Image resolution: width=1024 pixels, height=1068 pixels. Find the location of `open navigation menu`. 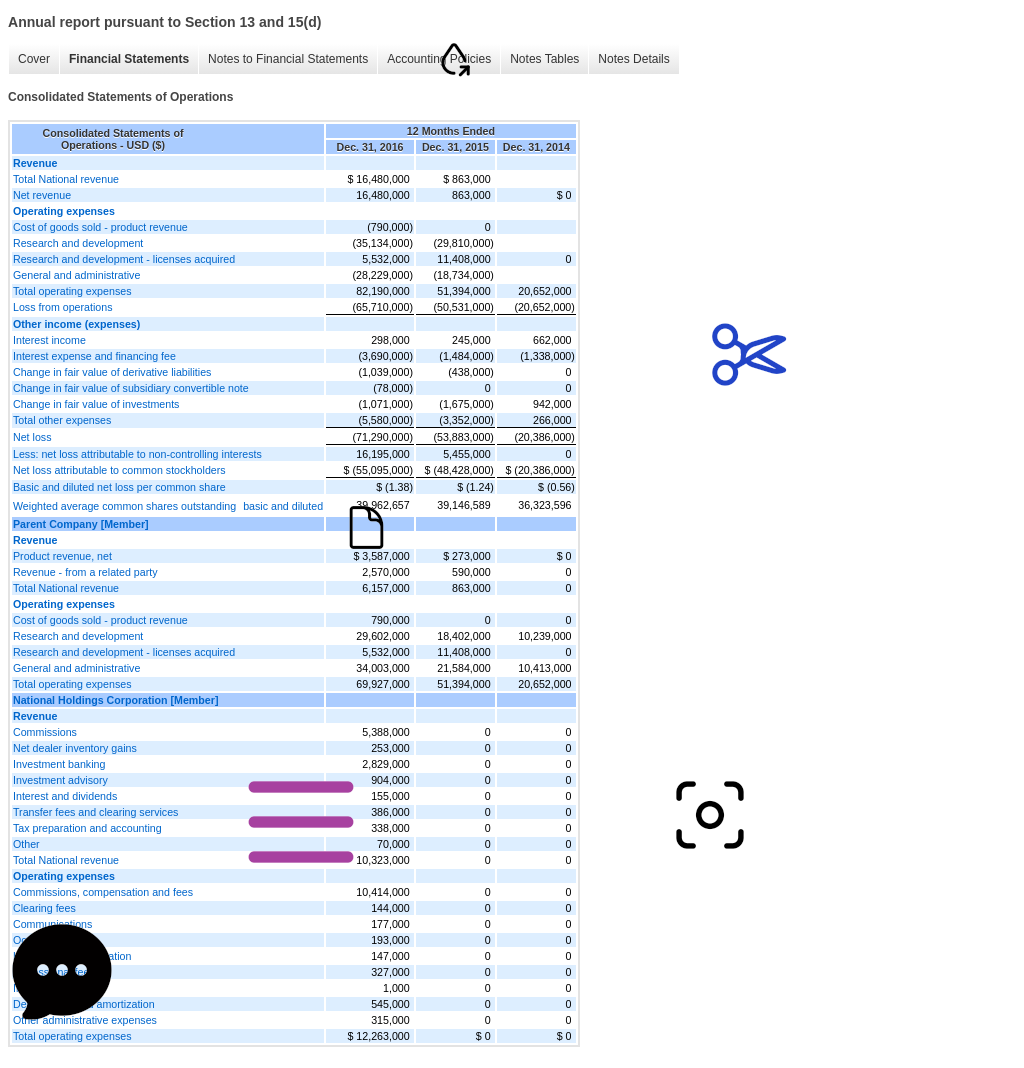

open navigation menu is located at coordinates (301, 822).